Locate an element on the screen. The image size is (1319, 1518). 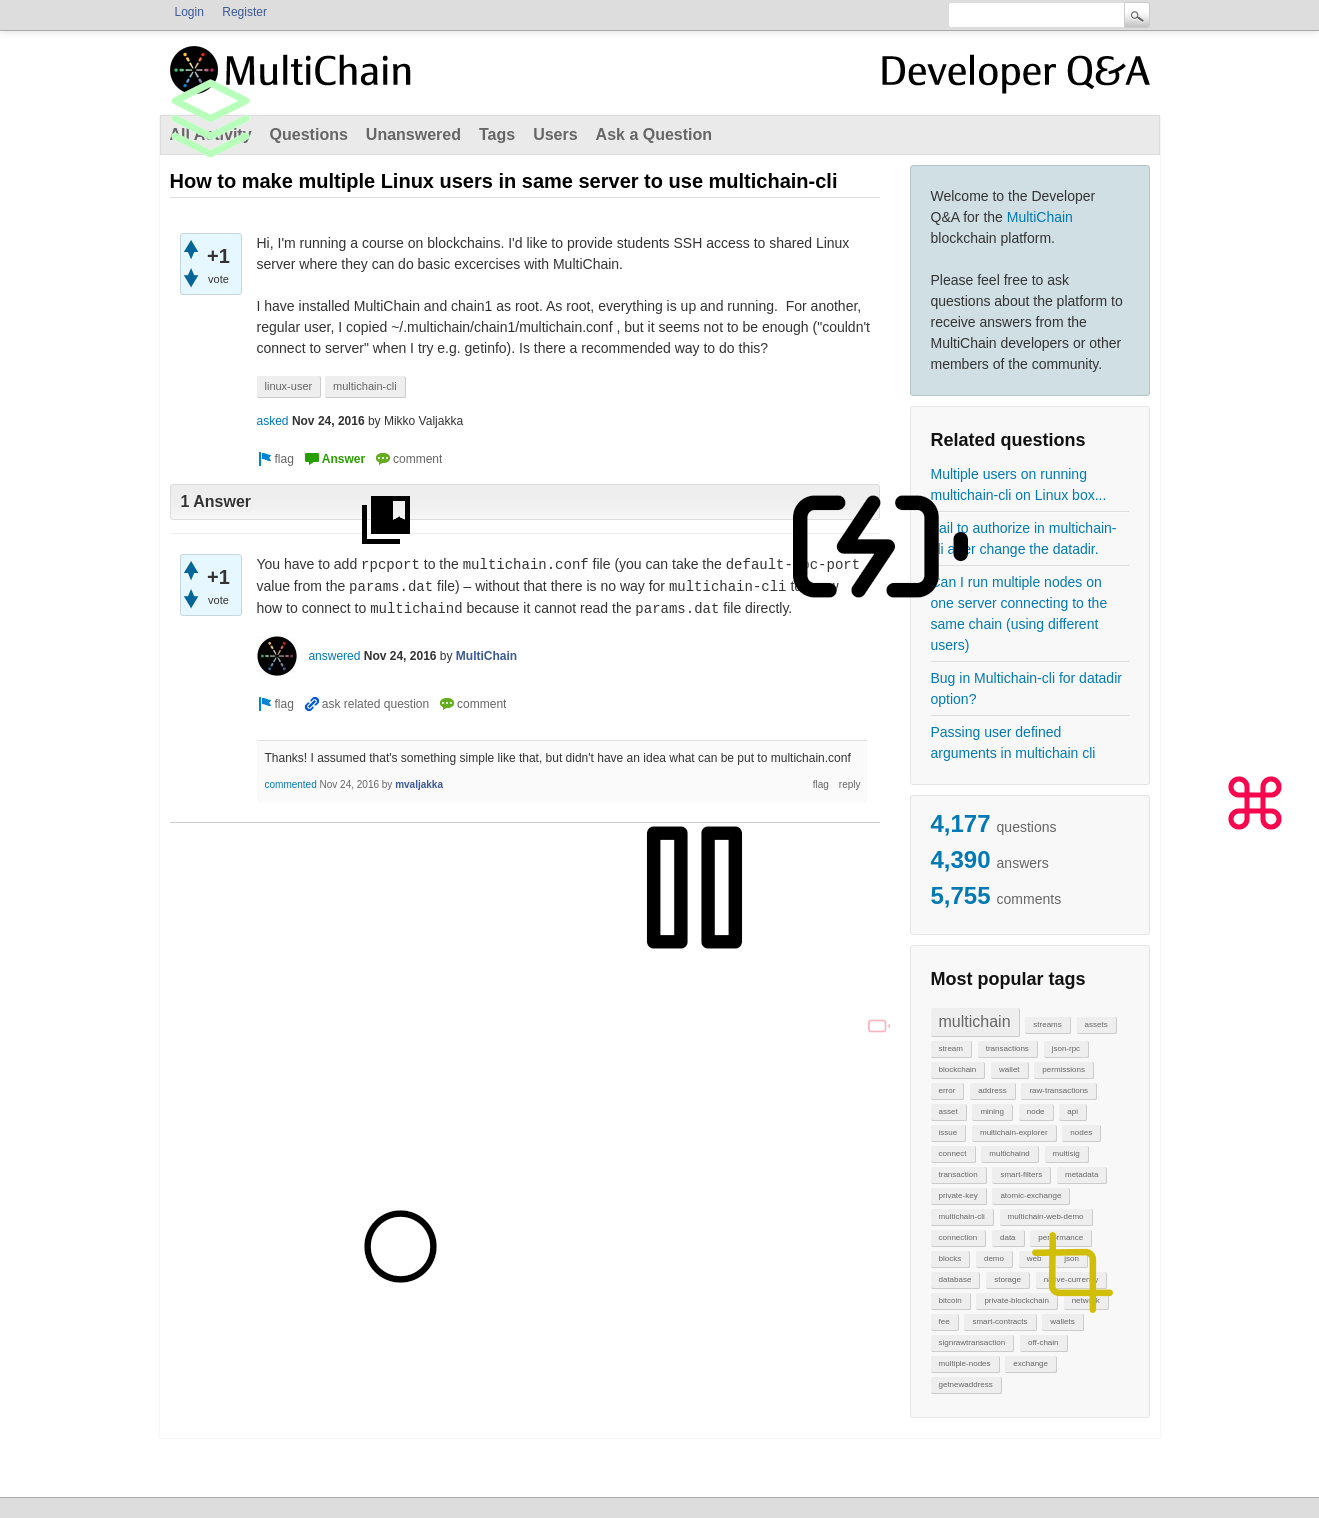
crop or resize an image is located at coordinates (1072, 1272).